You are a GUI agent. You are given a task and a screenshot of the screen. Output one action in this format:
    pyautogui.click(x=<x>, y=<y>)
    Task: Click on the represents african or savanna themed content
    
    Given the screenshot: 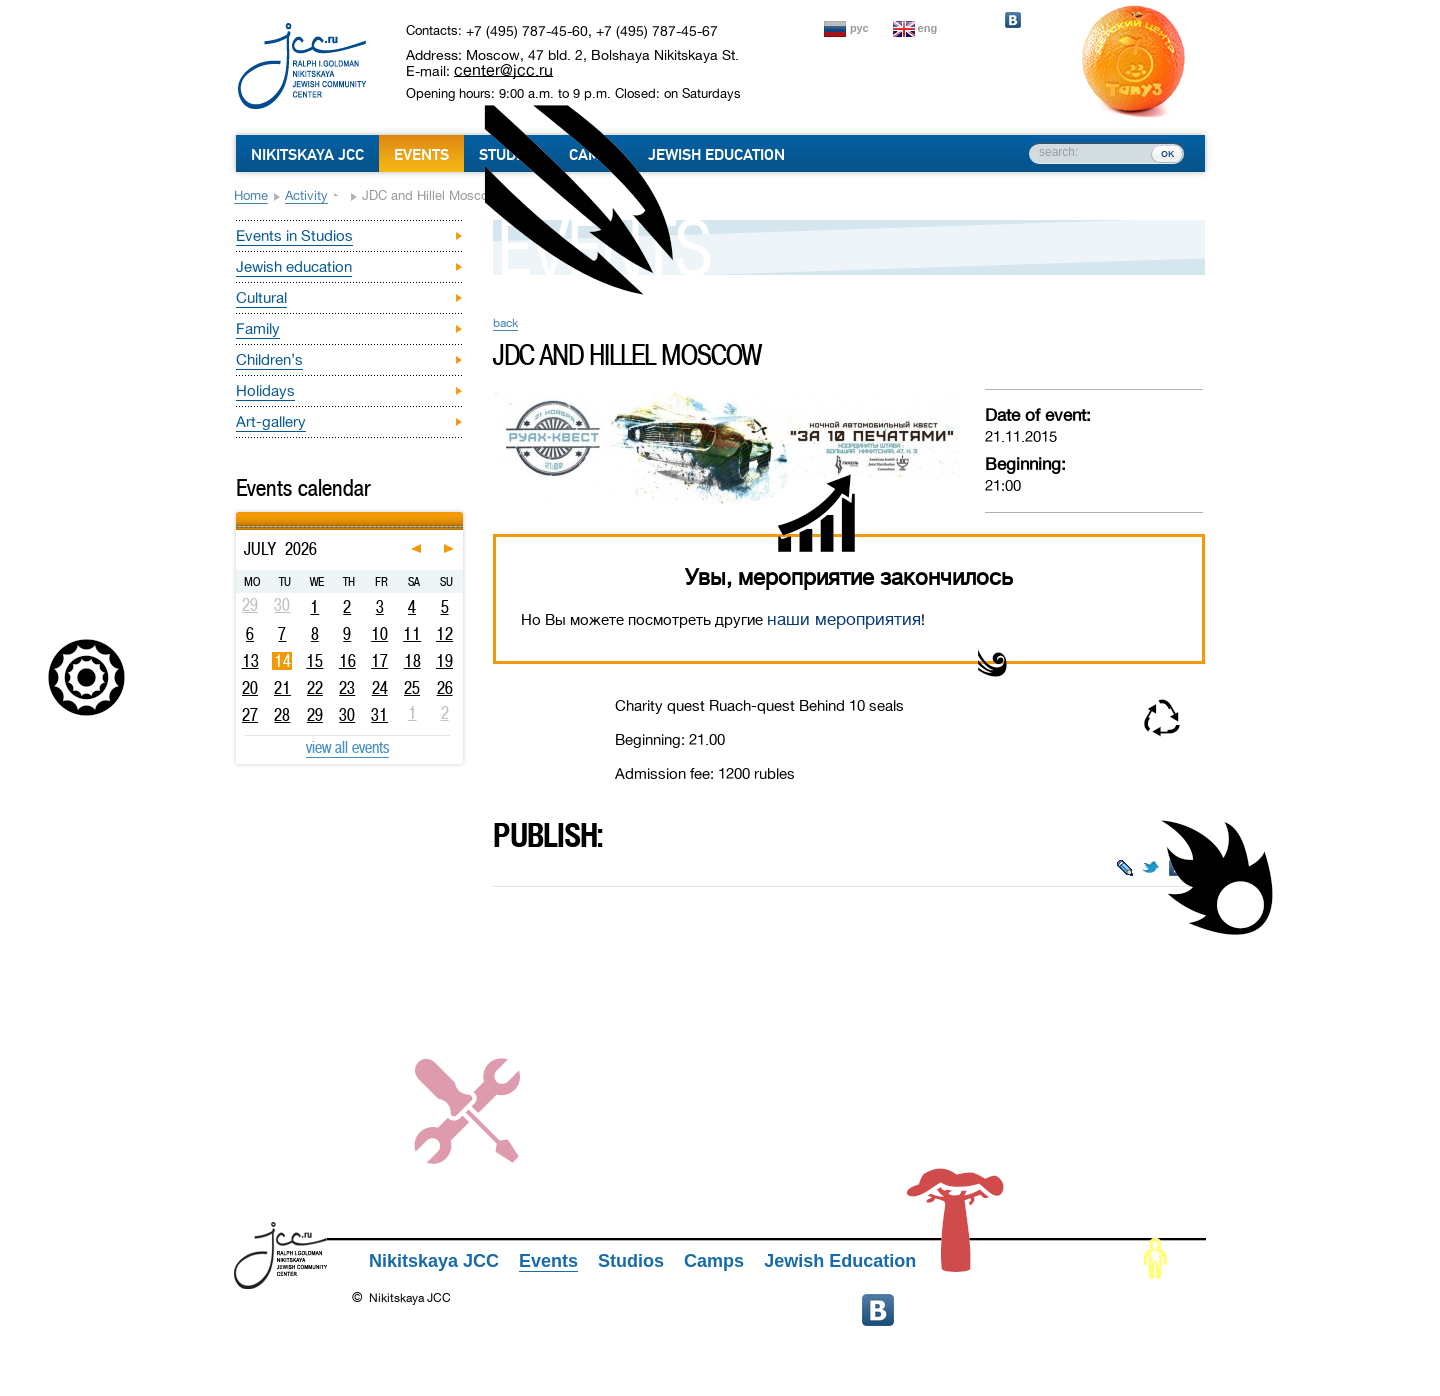 What is the action you would take?
    pyautogui.click(x=958, y=1219)
    